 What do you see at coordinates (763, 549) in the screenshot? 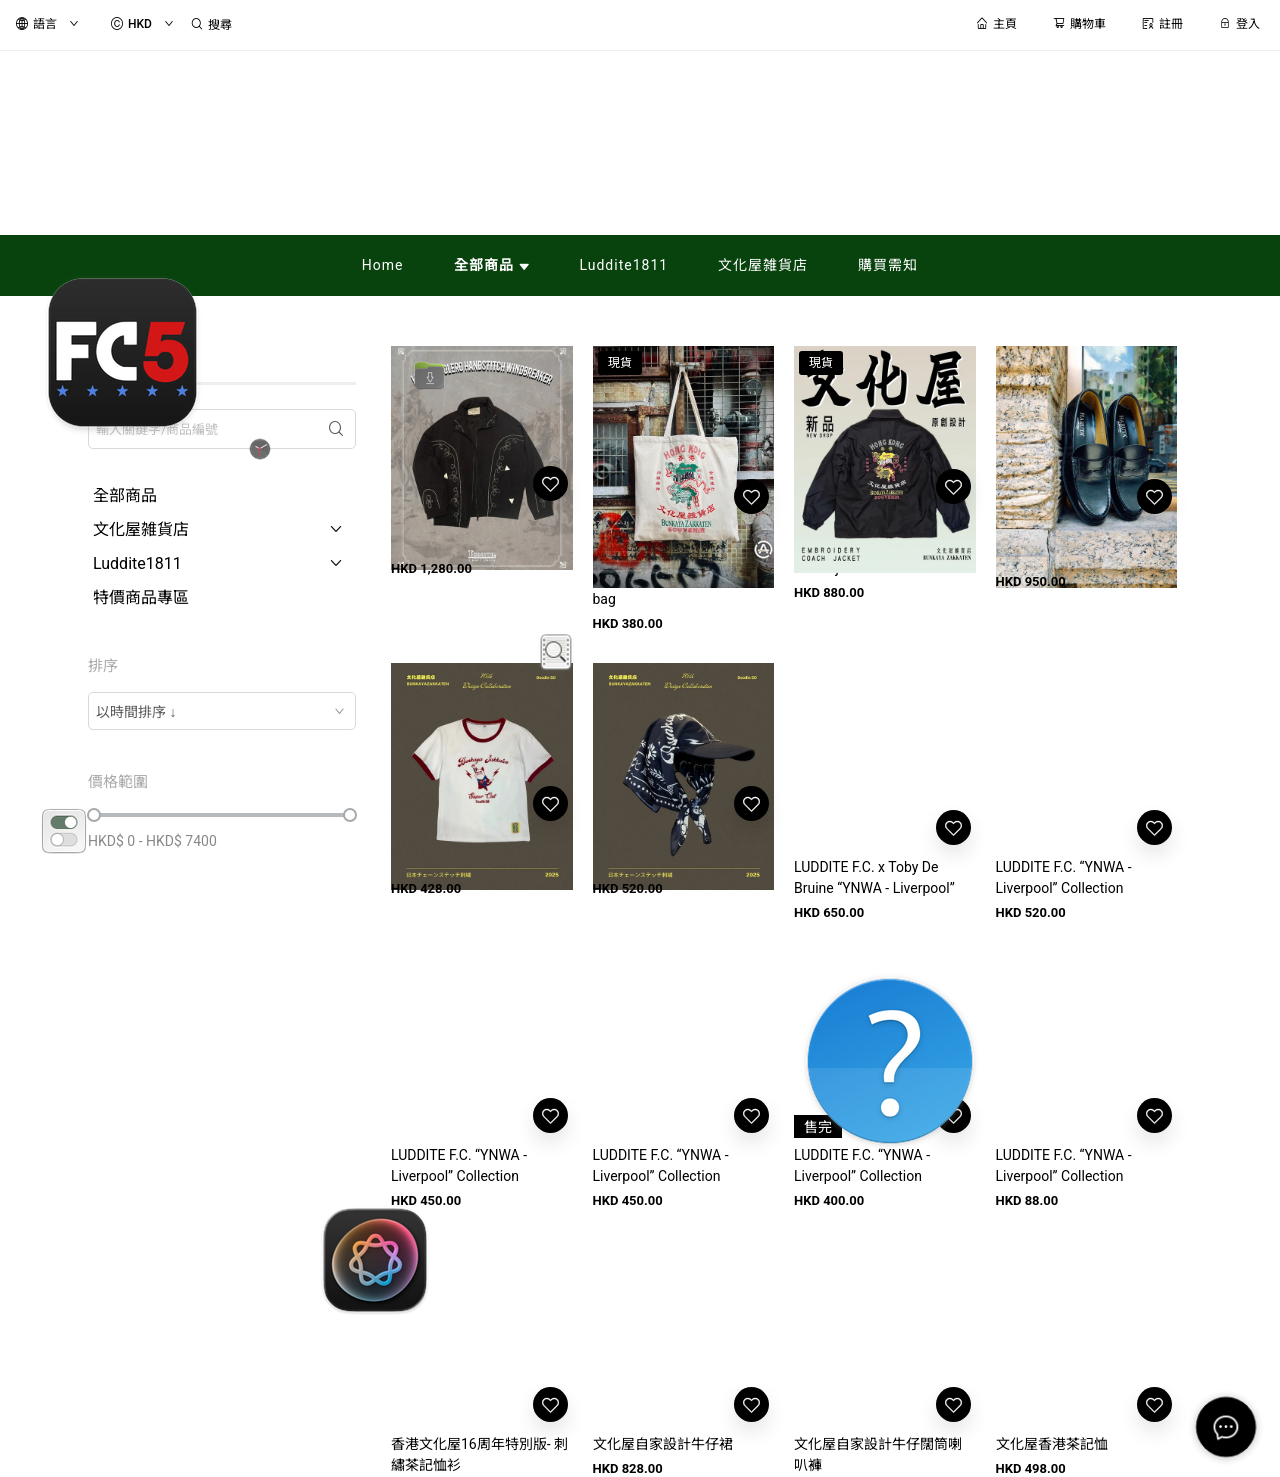
I see `open the software updater application` at bounding box center [763, 549].